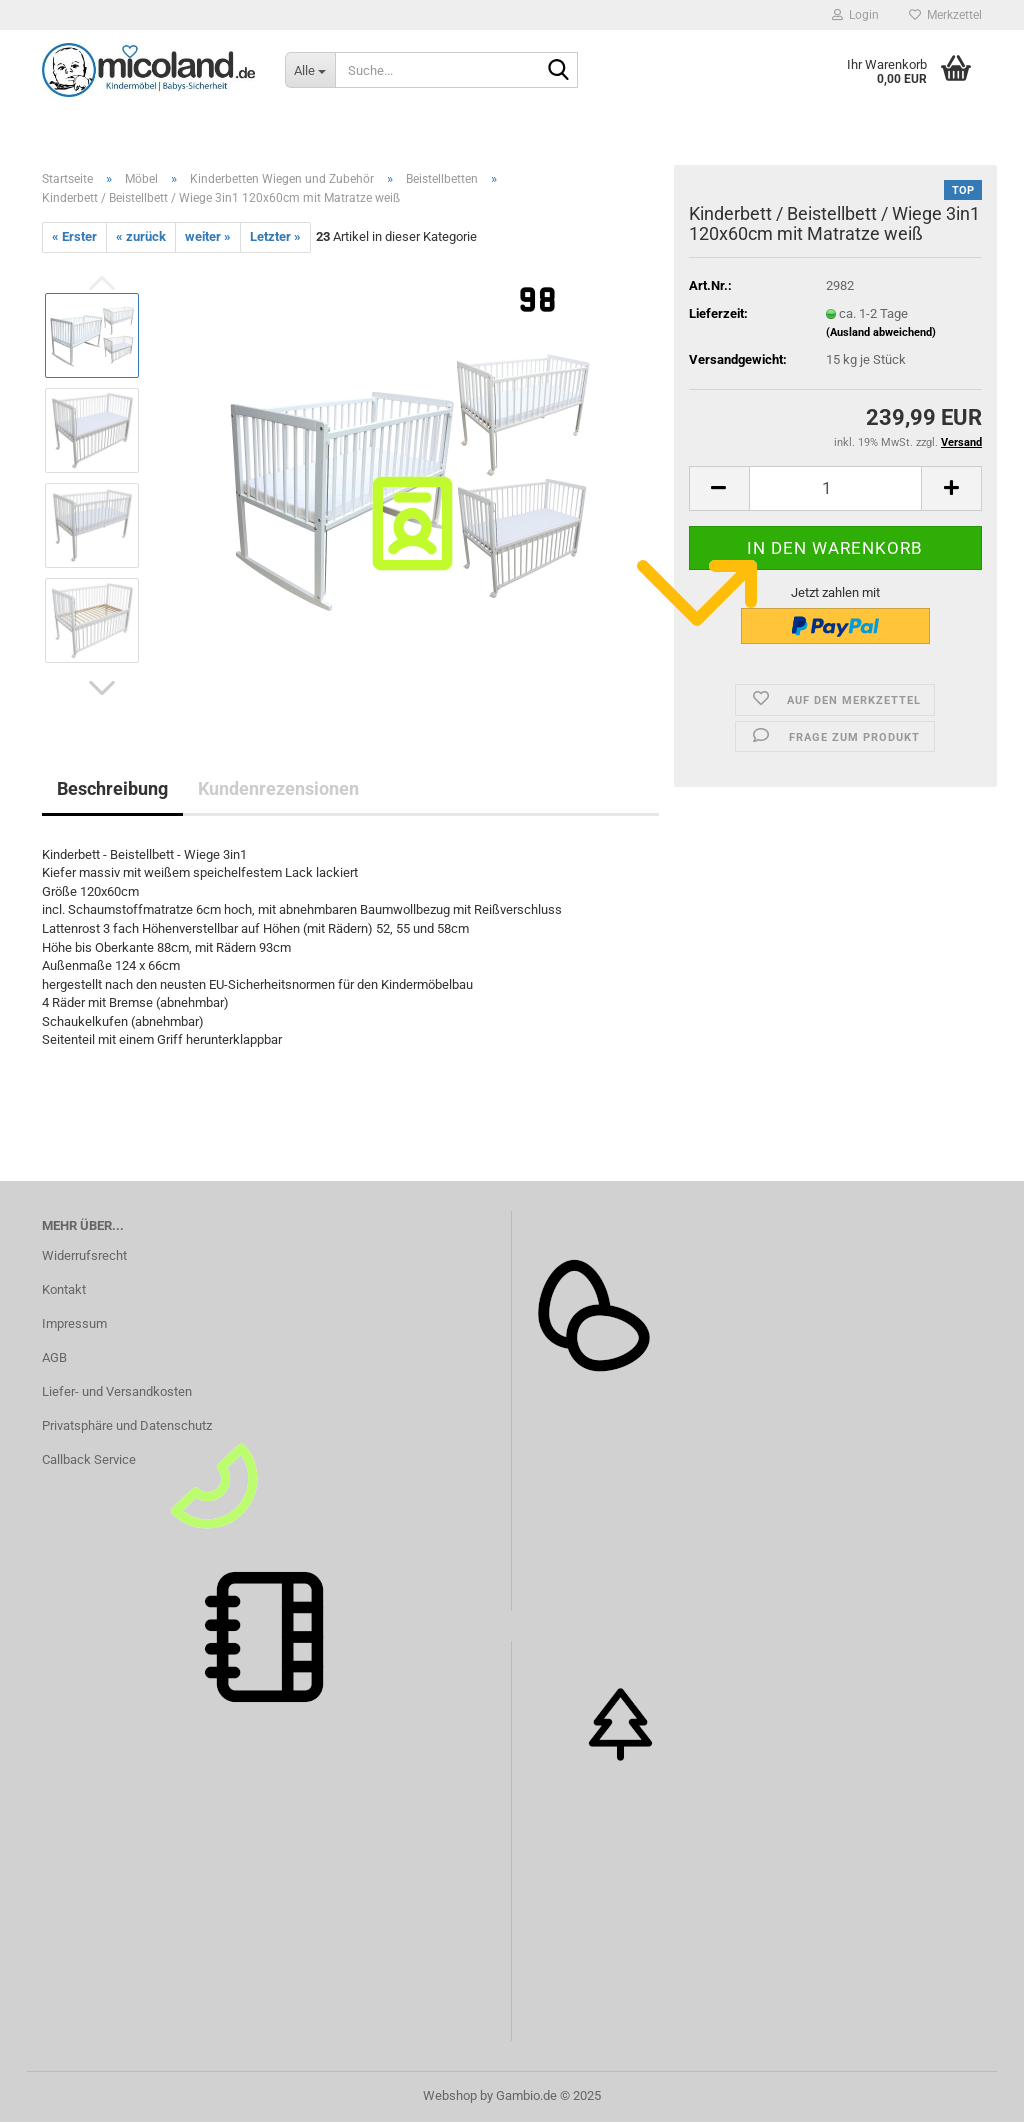 The height and width of the screenshot is (2122, 1024). Describe the element at coordinates (270, 1637) in the screenshot. I see `open tabbed notebook or journal` at that location.